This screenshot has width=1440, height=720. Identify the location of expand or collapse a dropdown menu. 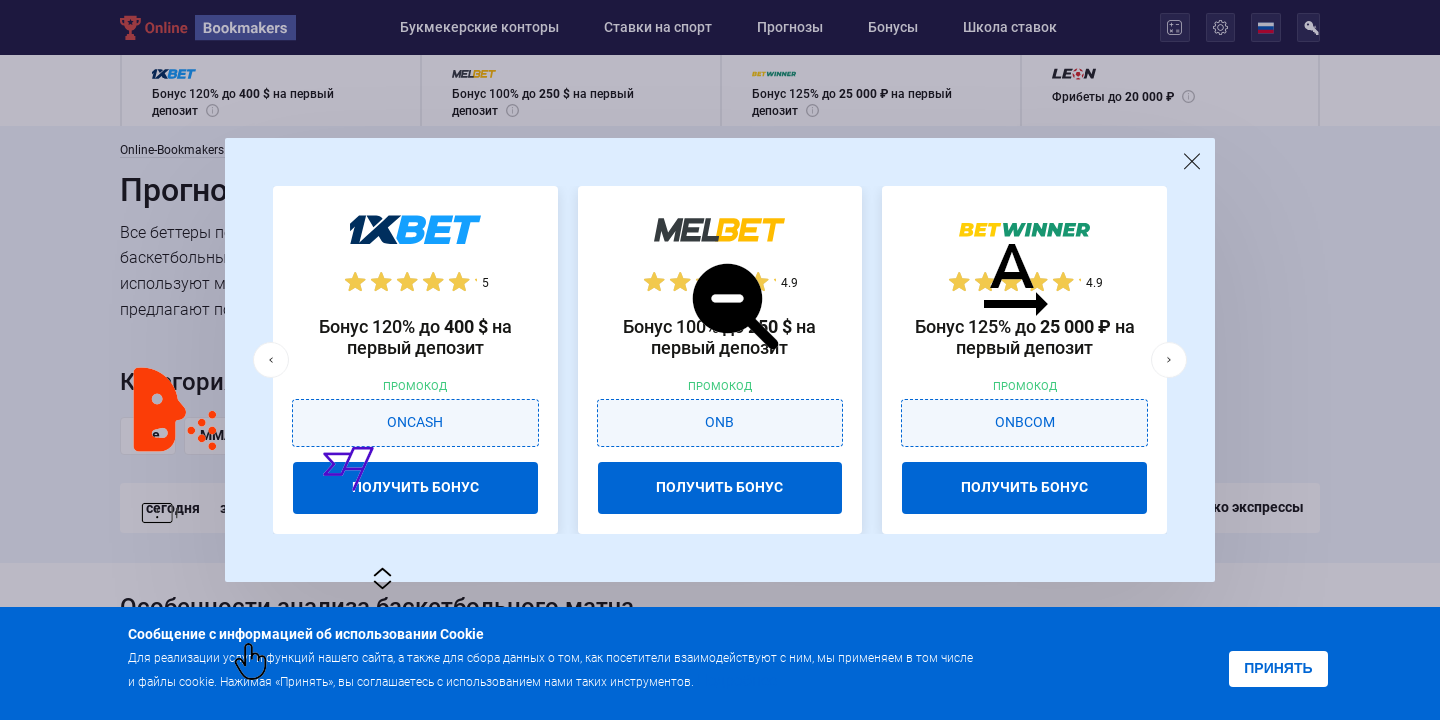
(382, 578).